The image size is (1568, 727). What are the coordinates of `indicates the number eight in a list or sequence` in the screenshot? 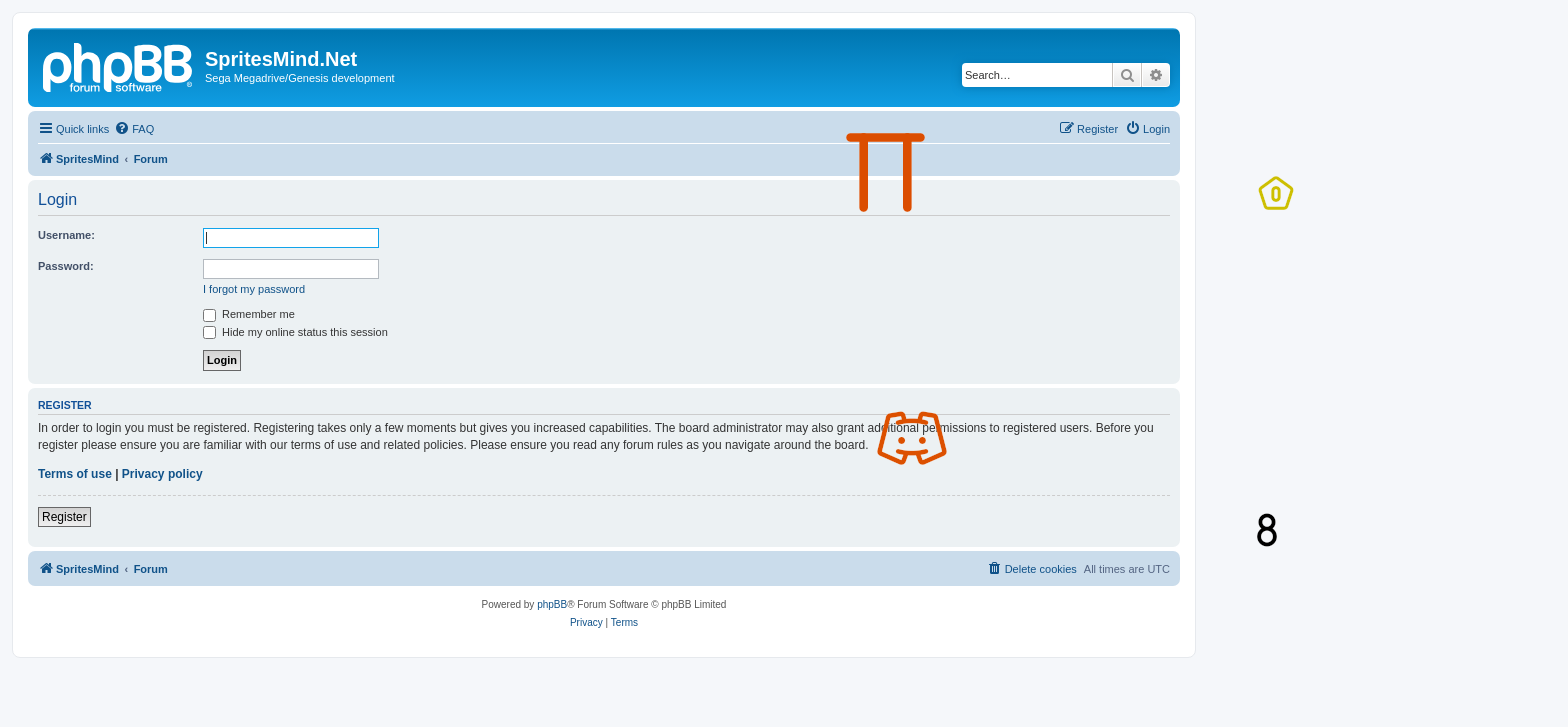 It's located at (1267, 530).